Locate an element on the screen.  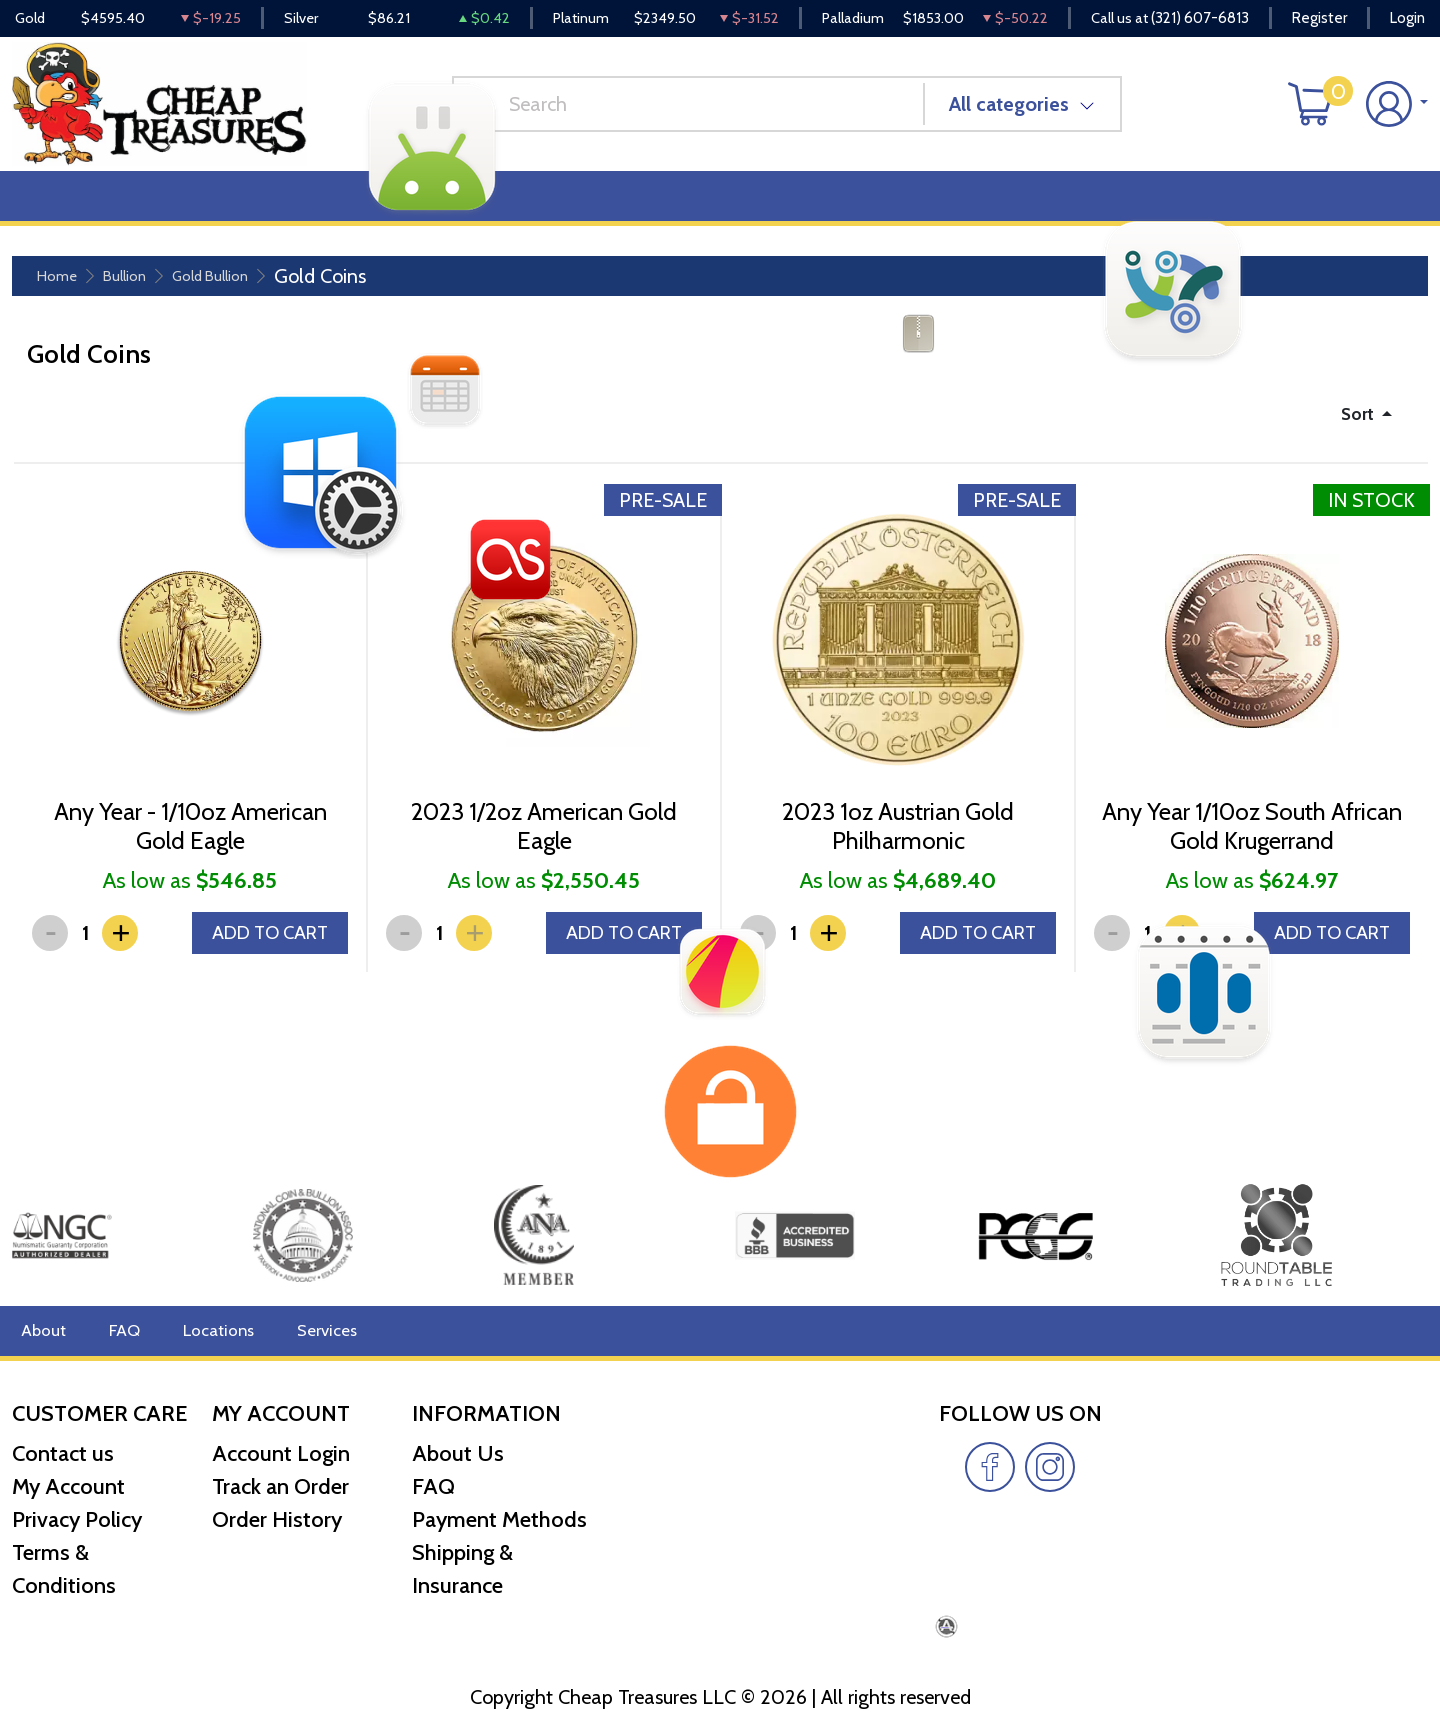
open speech note app for voice transcription is located at coordinates (1204, 992).